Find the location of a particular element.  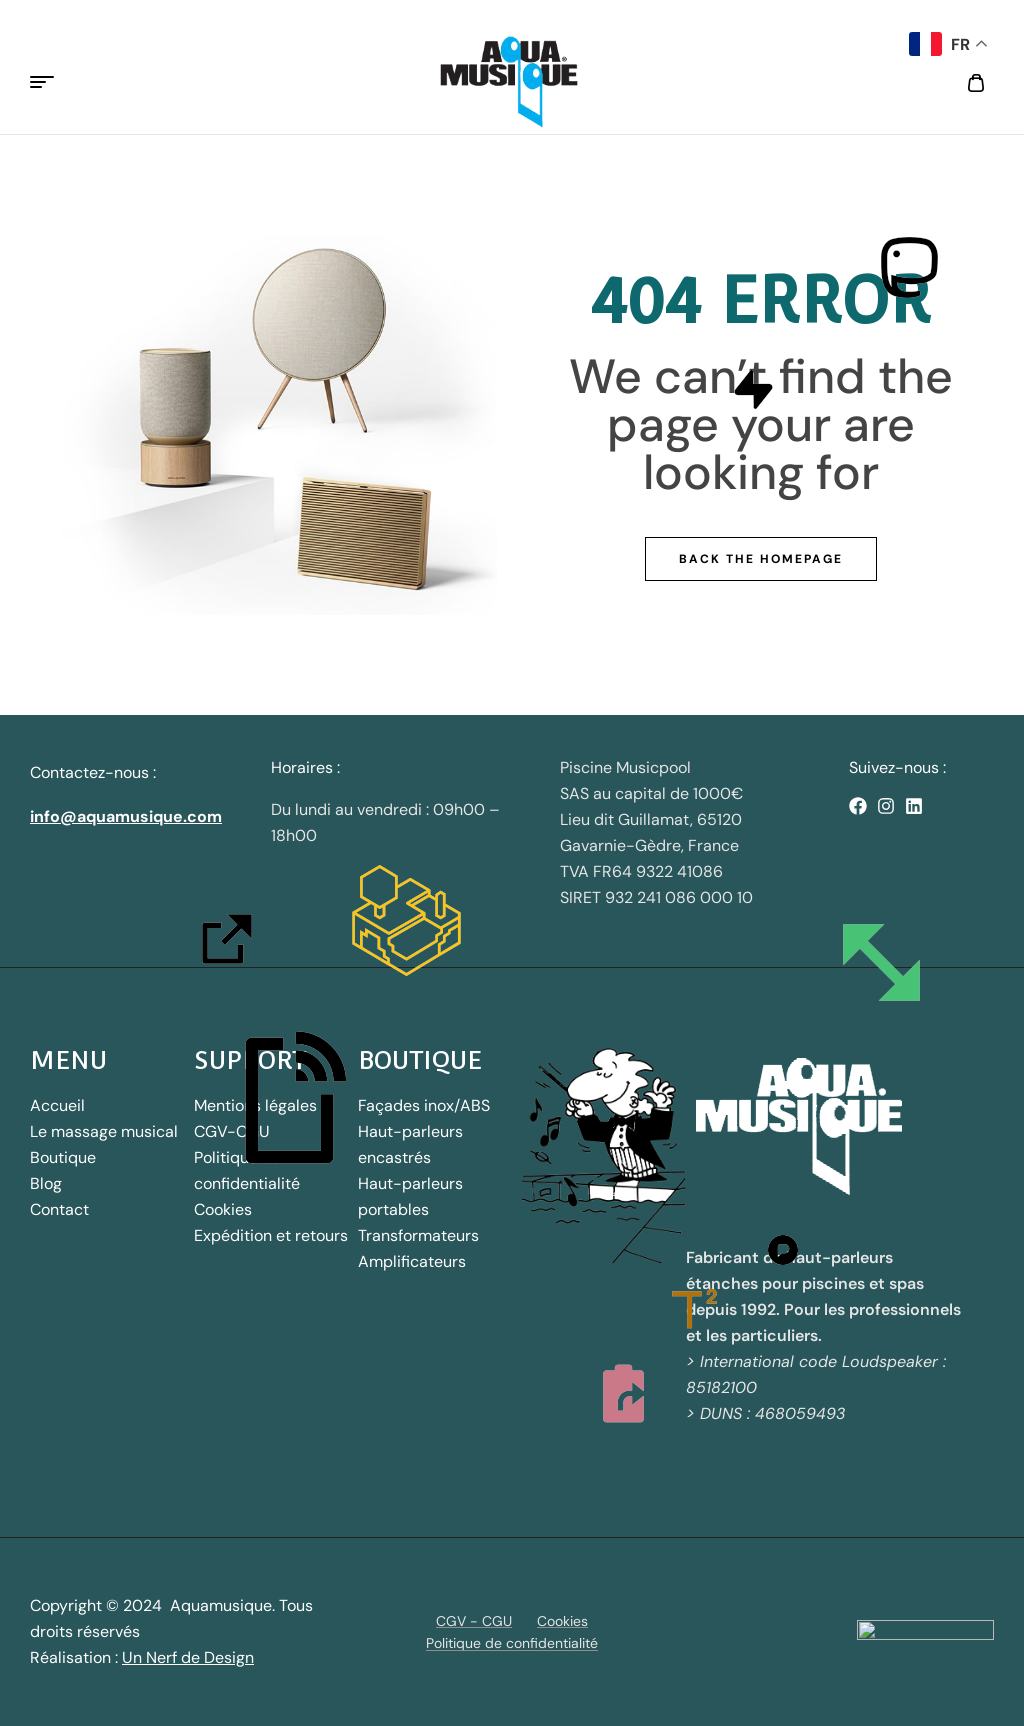

launch minetest game is located at coordinates (406, 920).